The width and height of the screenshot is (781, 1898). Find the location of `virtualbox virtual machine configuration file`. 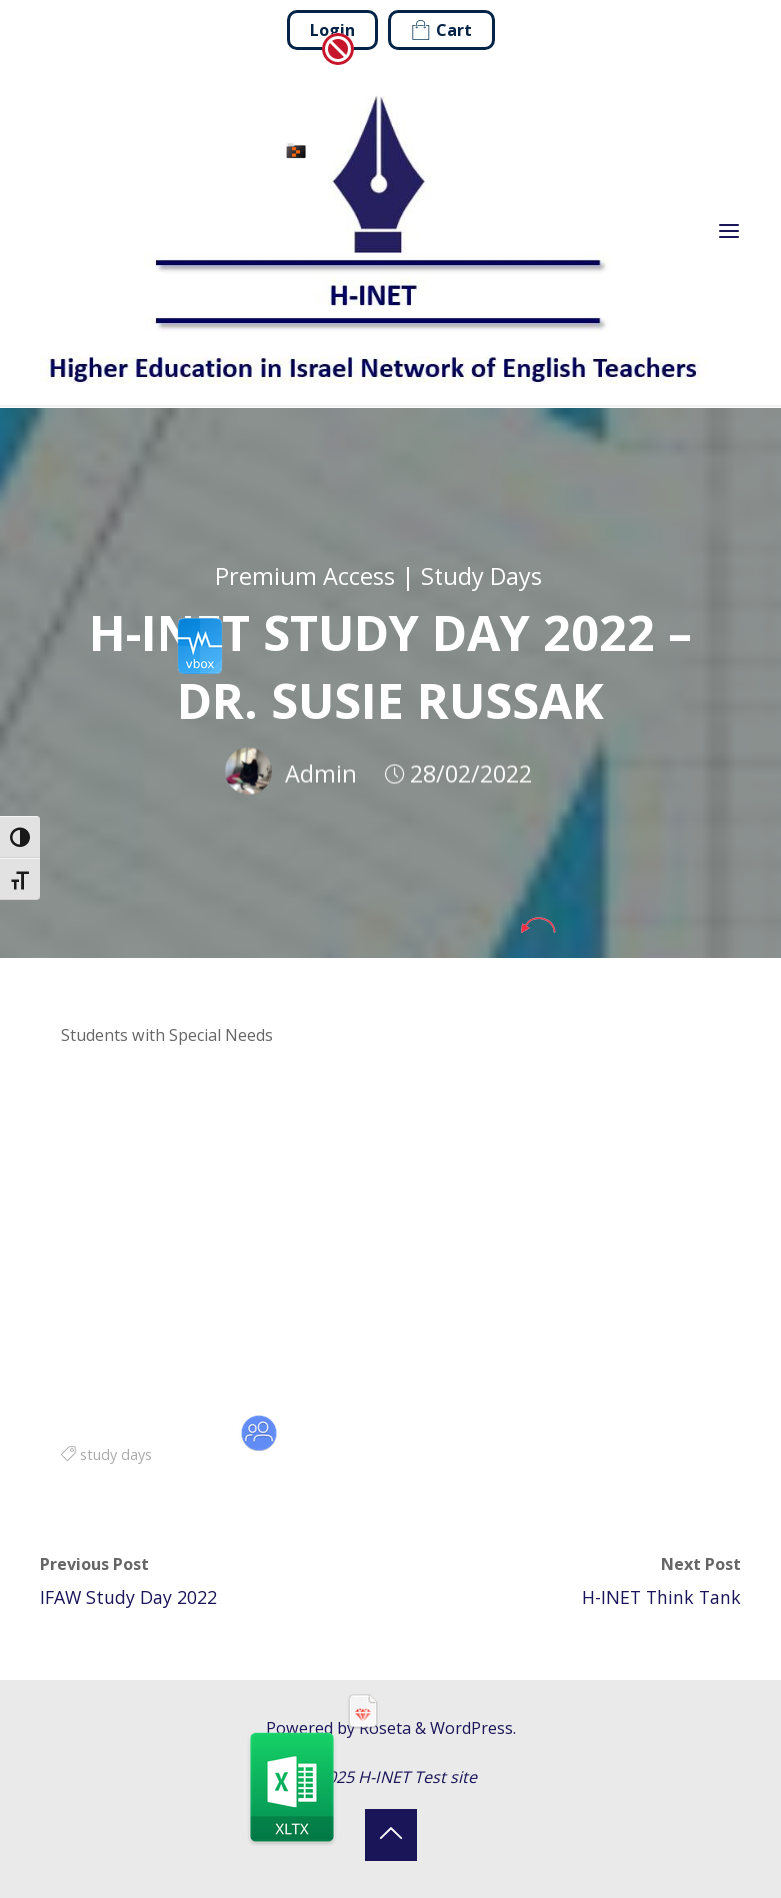

virtualbox virtual machine configuration file is located at coordinates (200, 646).